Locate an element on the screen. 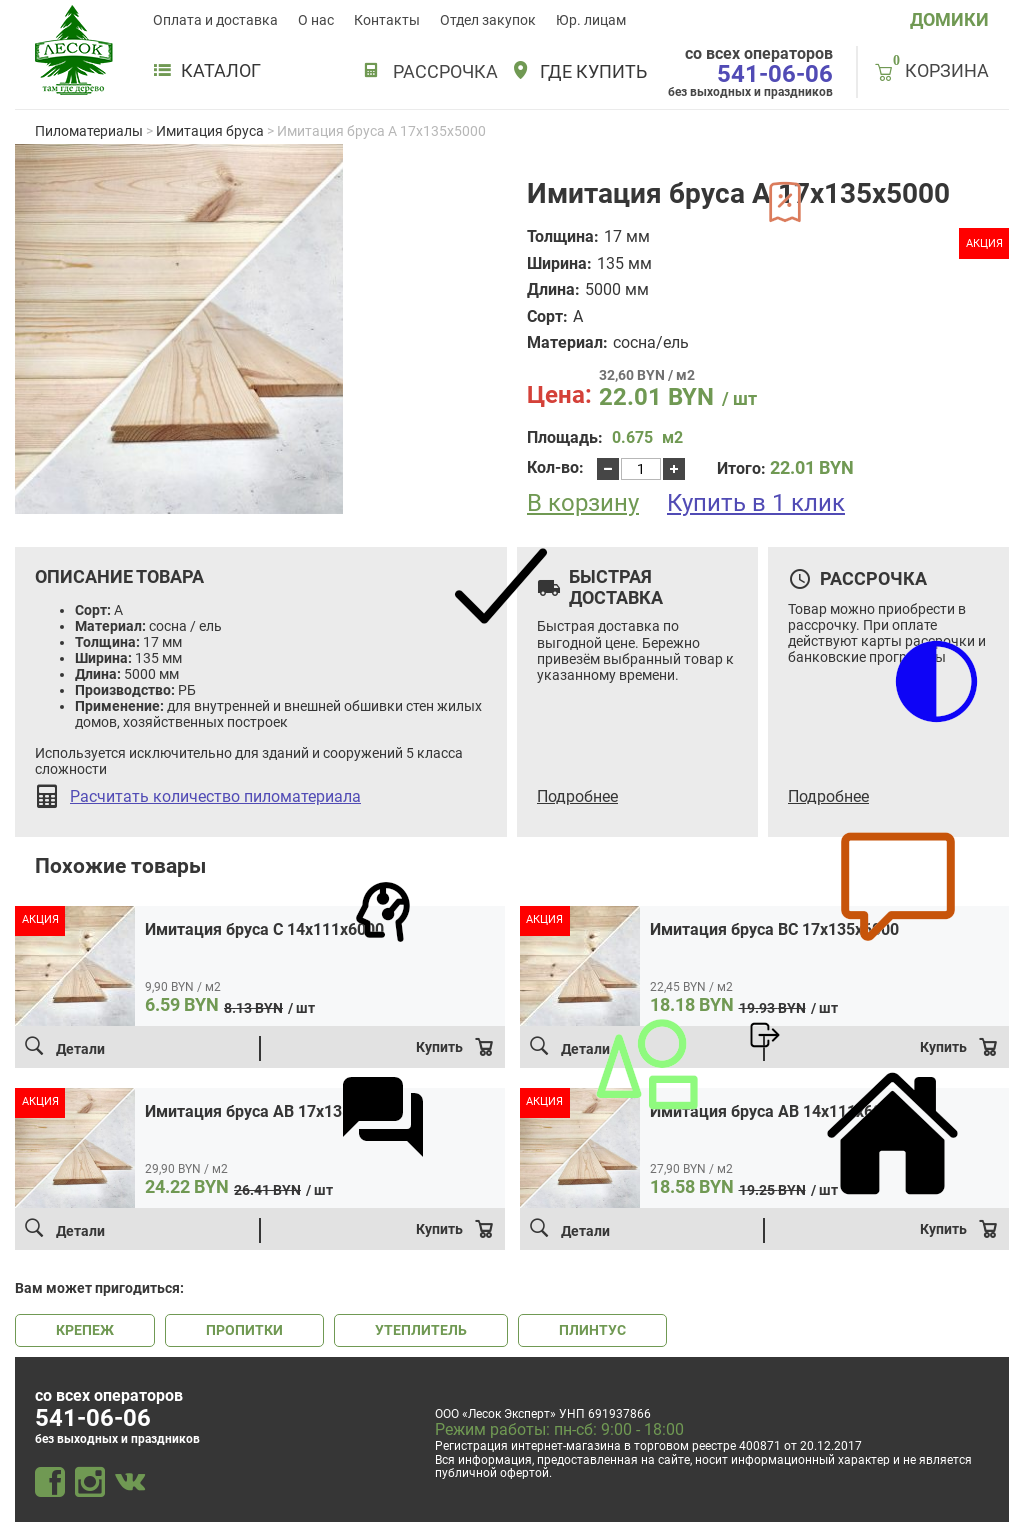  leave a comment is located at coordinates (898, 884).